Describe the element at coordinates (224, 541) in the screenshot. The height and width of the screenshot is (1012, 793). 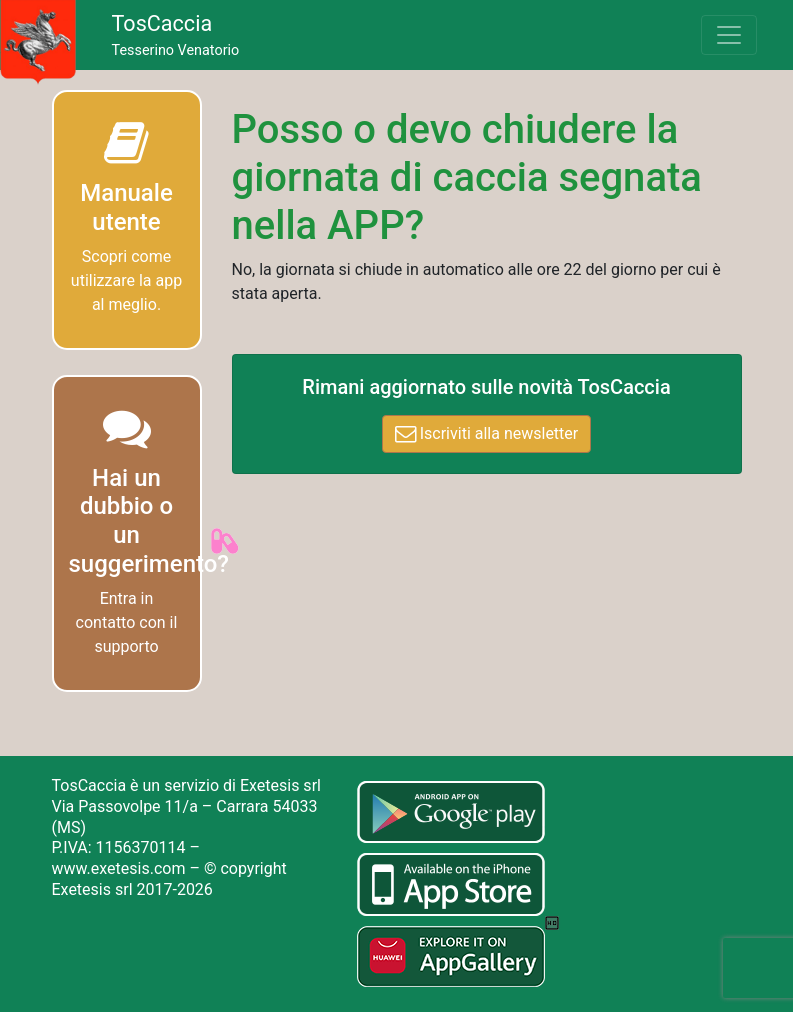
I see `access medication or pharmacy features` at that location.